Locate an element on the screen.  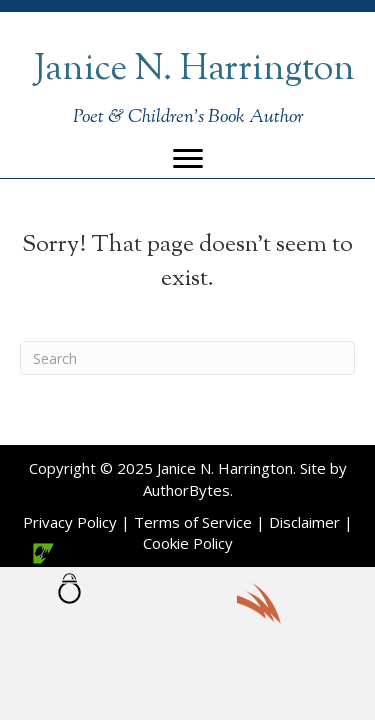
indicates wind or air movement effect is located at coordinates (258, 604).